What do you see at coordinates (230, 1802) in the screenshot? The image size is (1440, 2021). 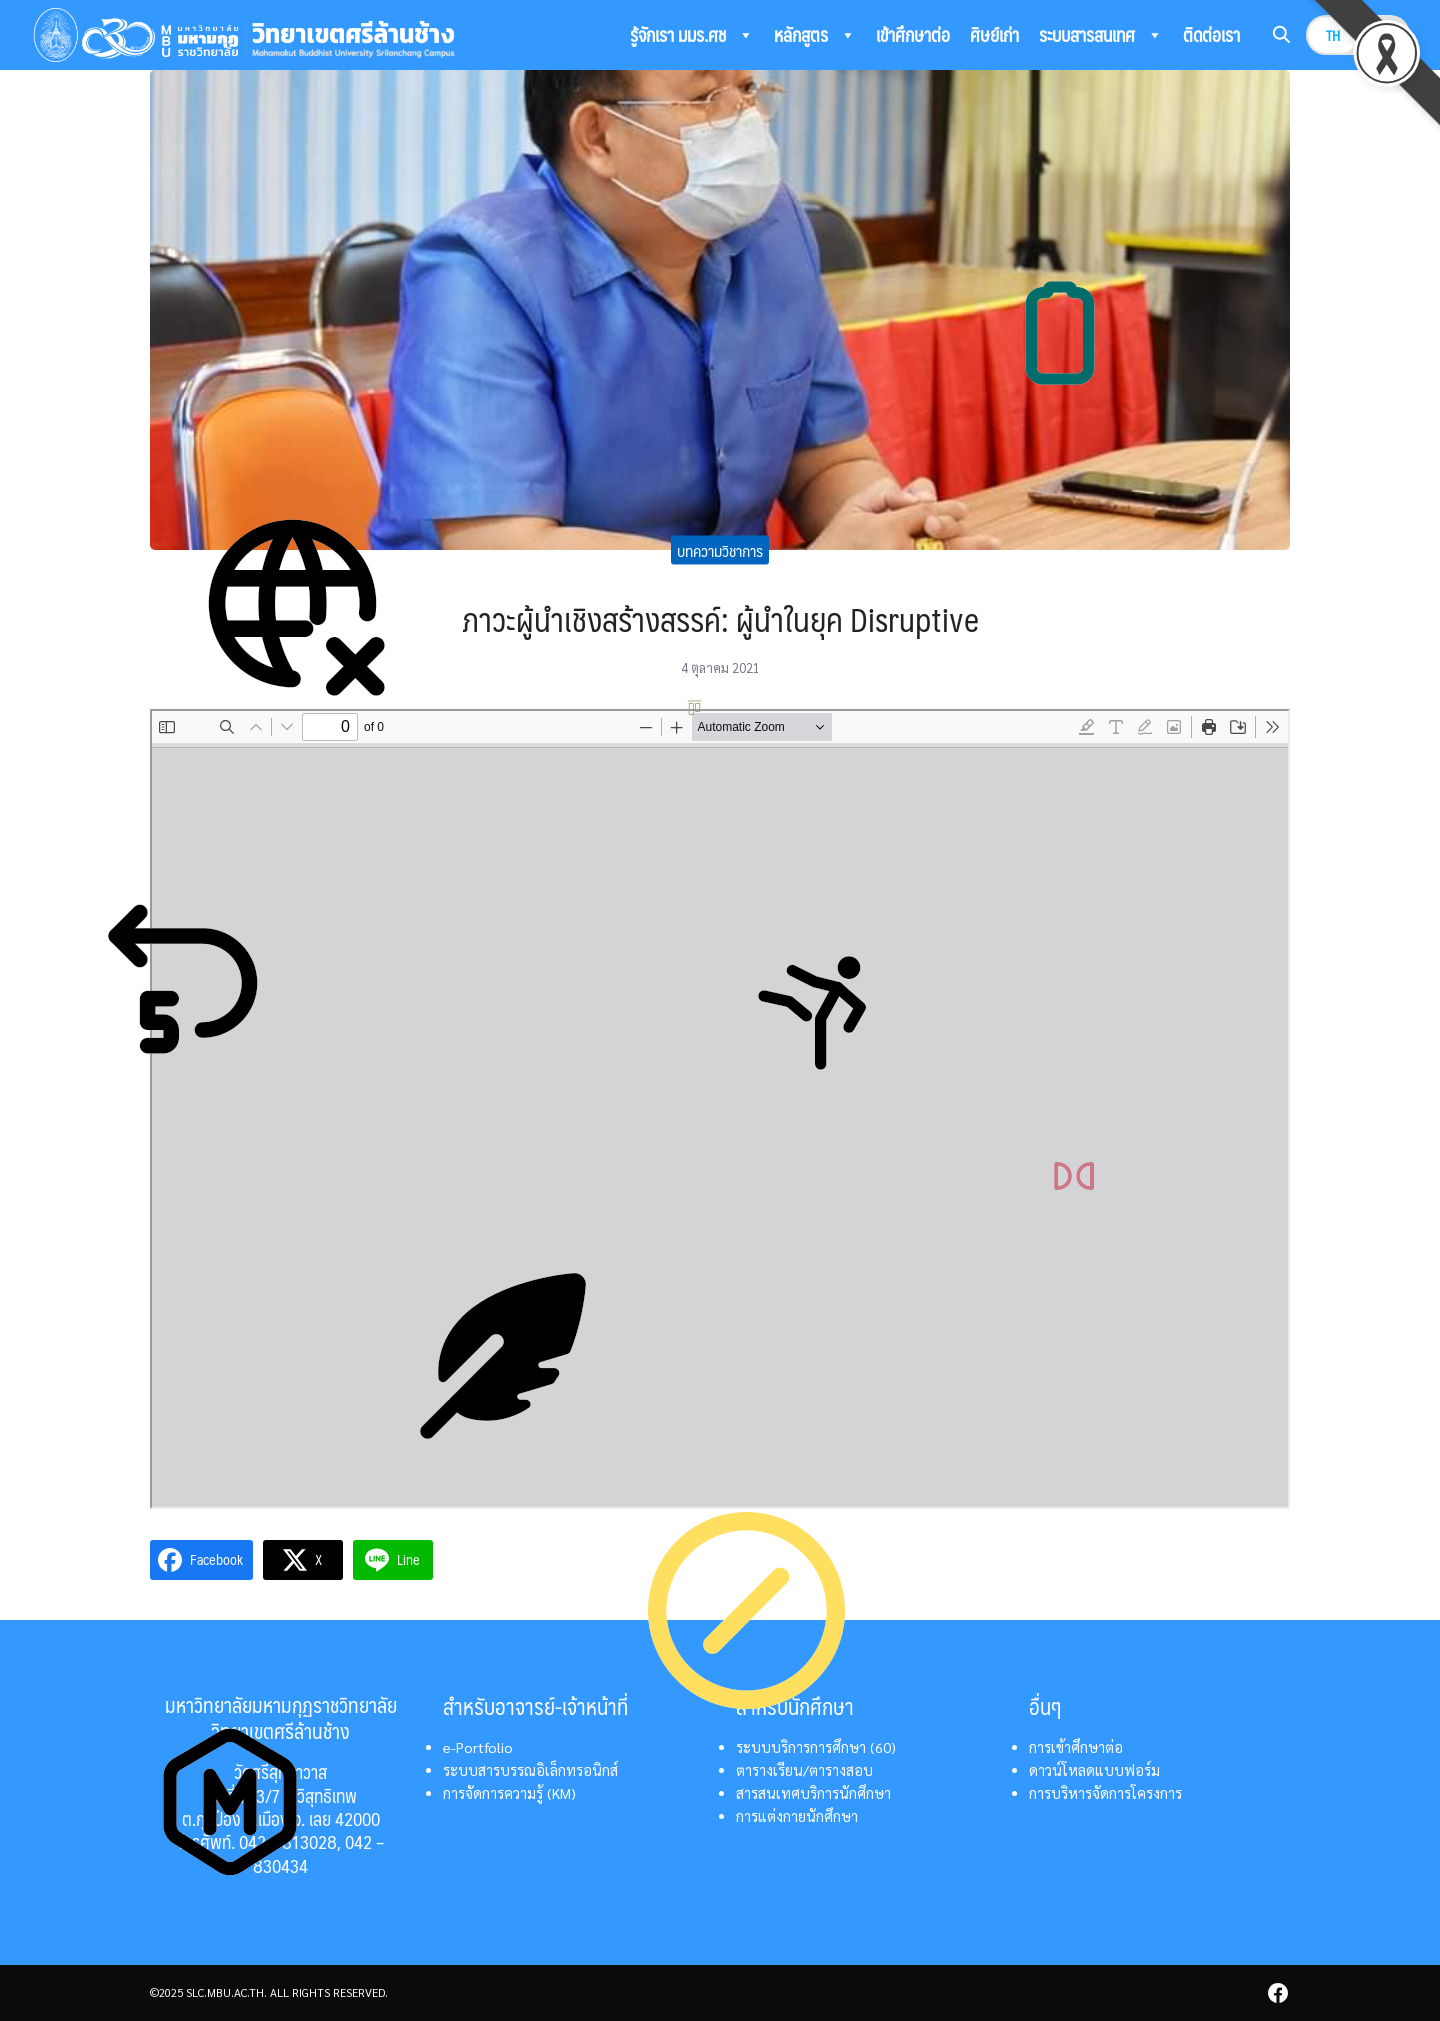 I see `indicates a module or component in a system` at bounding box center [230, 1802].